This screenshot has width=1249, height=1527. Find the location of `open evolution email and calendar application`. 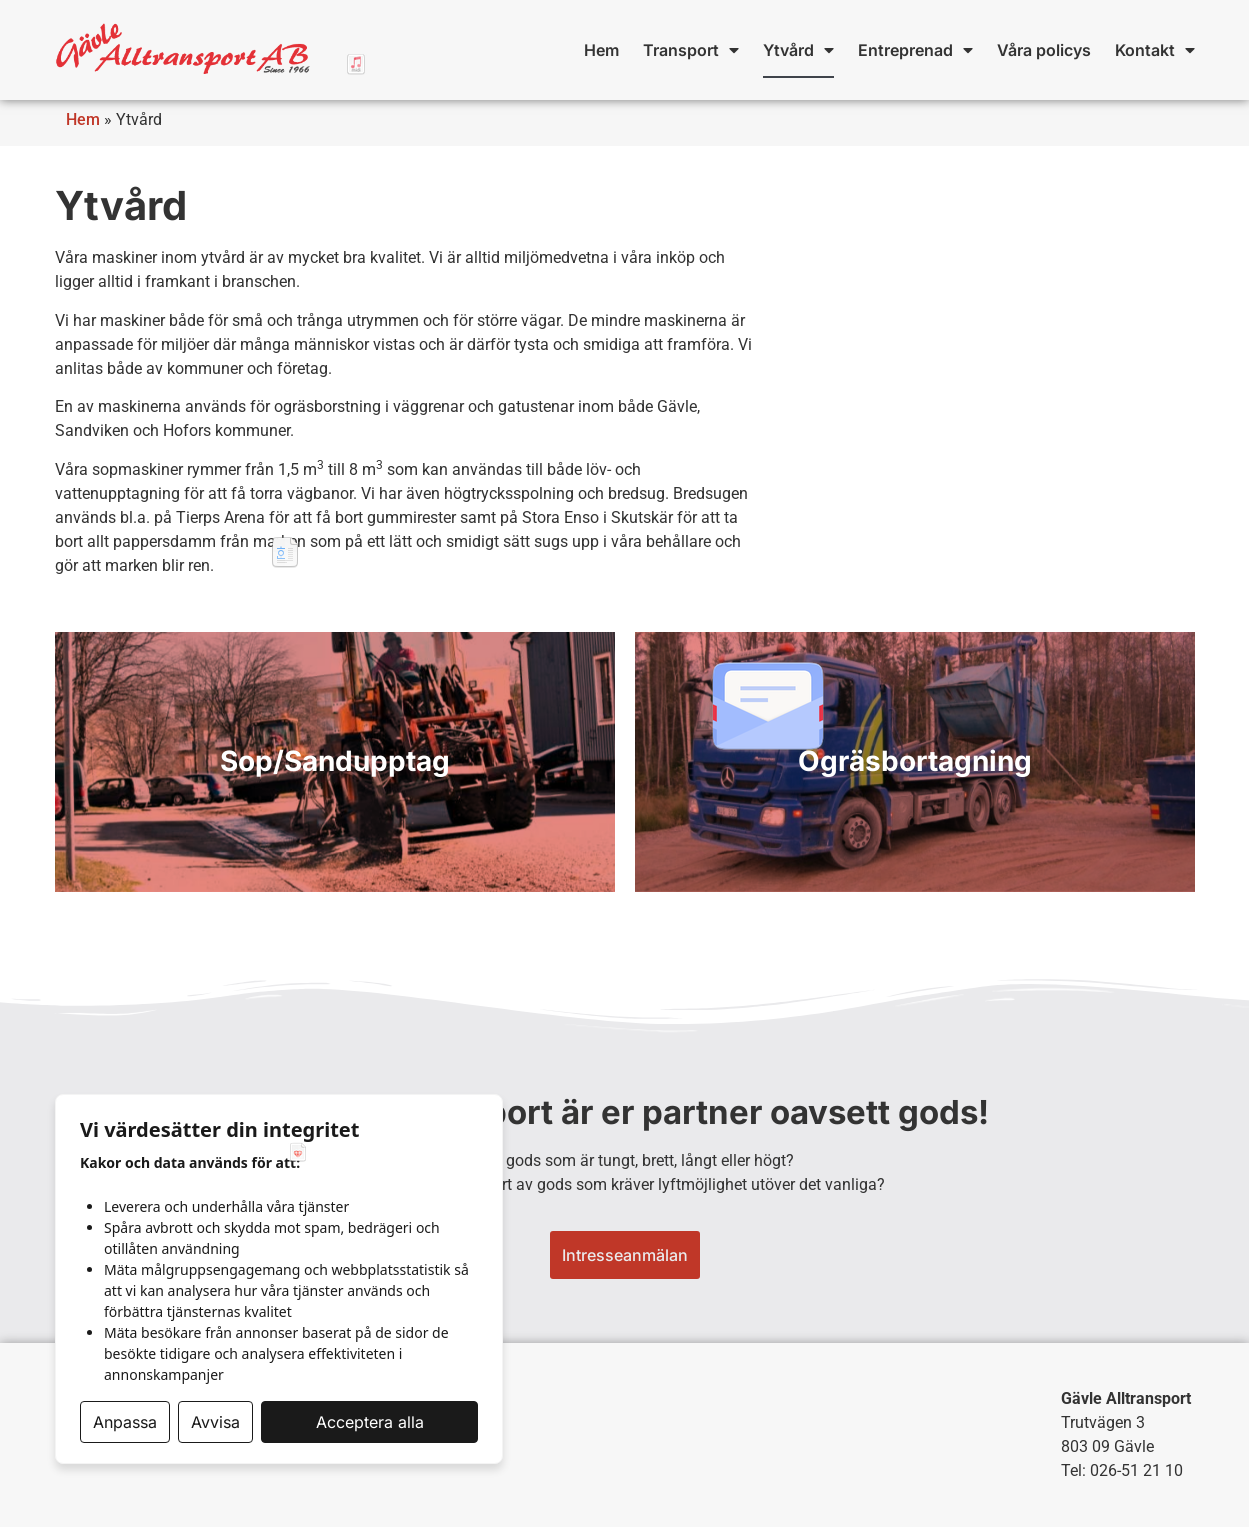

open evolution email and calendar application is located at coordinates (768, 706).